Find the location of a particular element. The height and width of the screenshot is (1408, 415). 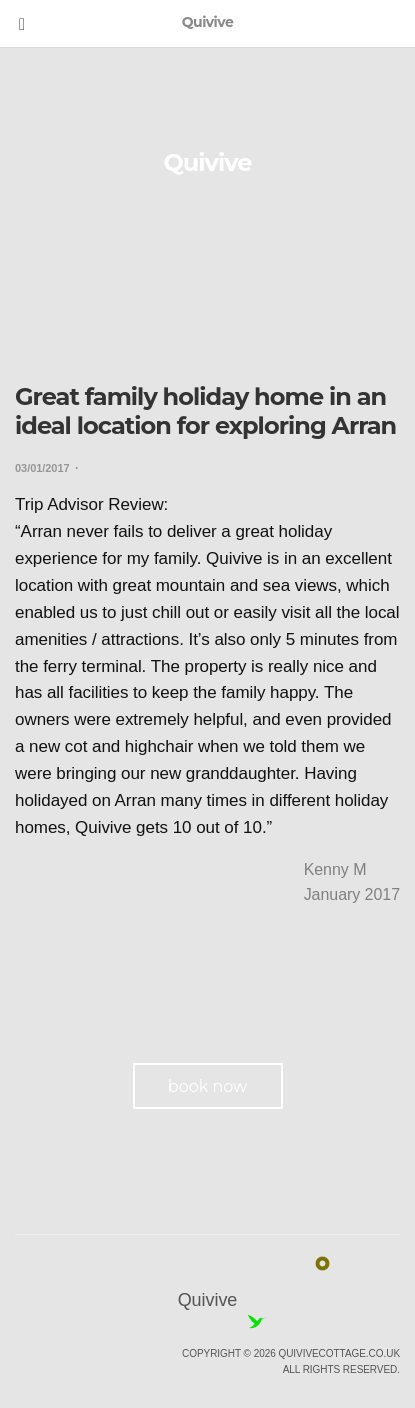

fluent bit logo - open-source log processor and forwarder is located at coordinates (257, 1321).